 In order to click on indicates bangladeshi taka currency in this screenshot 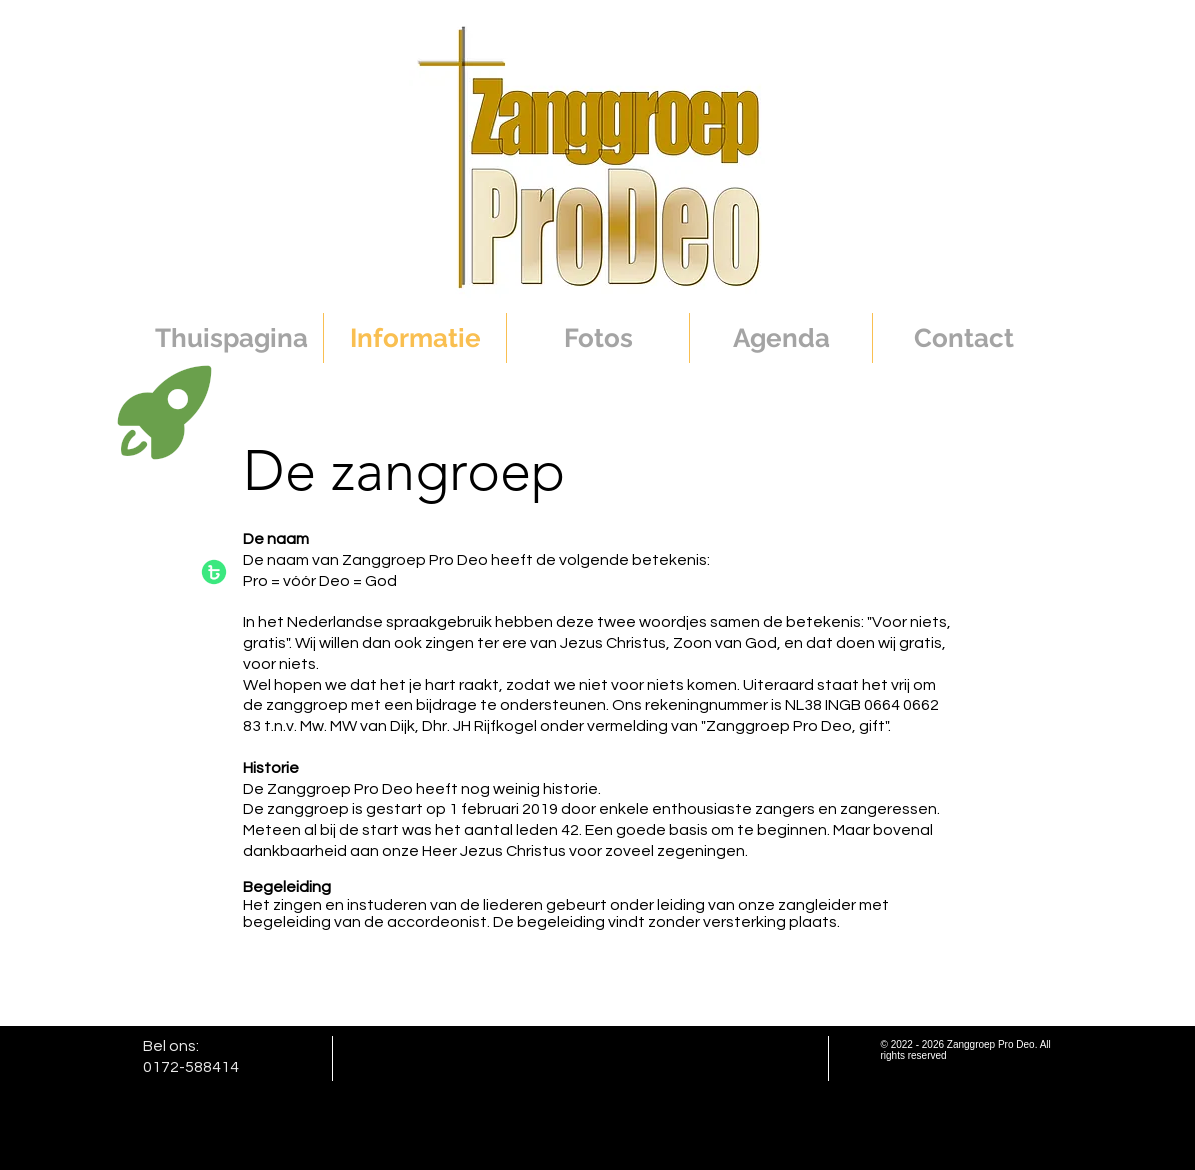, I will do `click(214, 572)`.